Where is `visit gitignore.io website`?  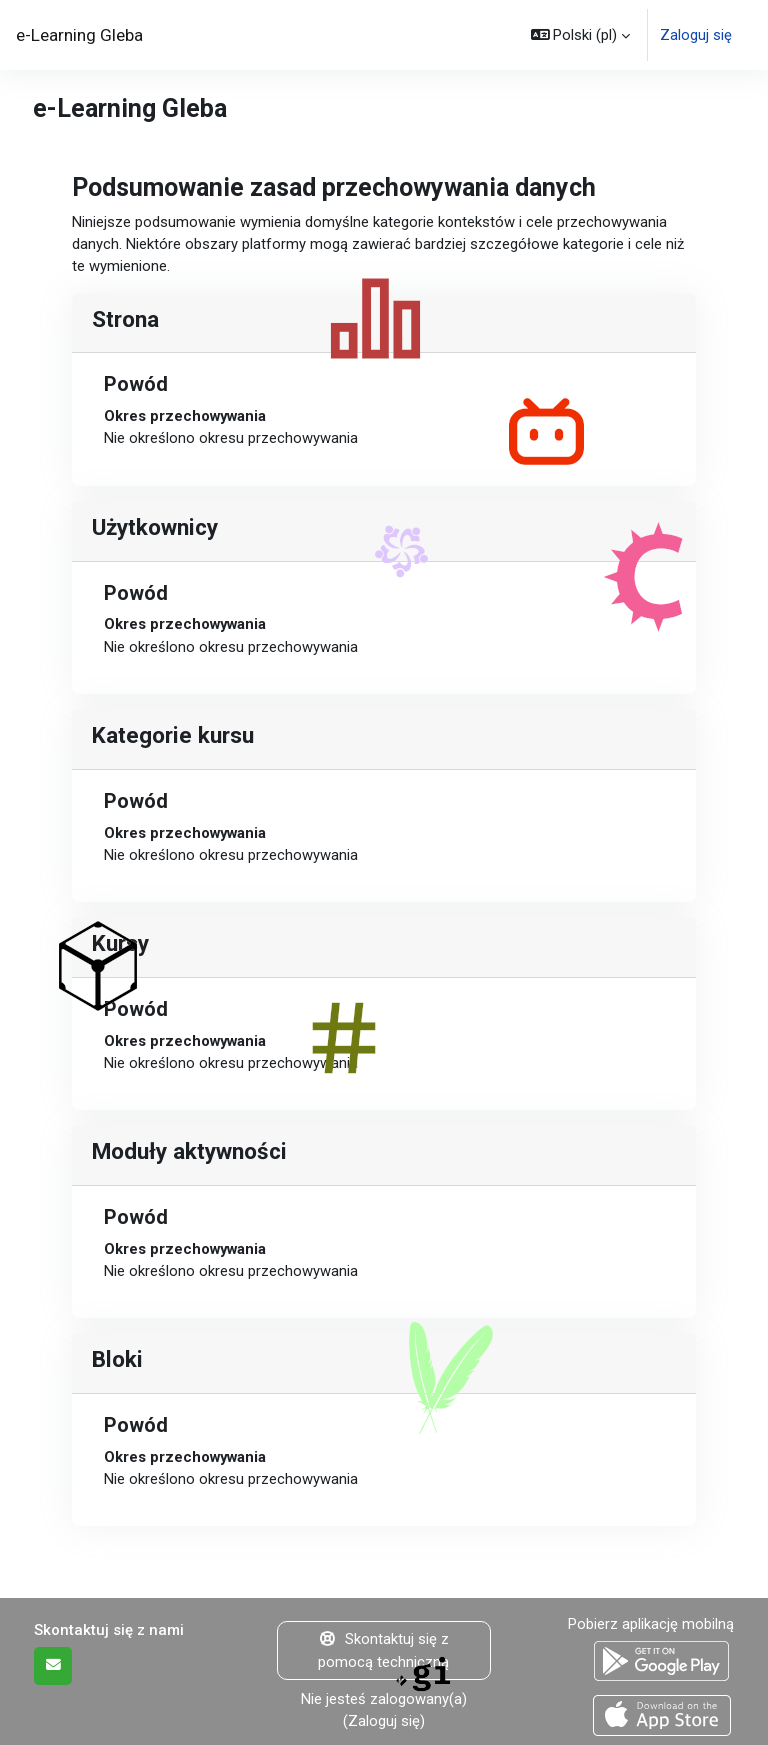 visit gitignore.io website is located at coordinates (423, 1674).